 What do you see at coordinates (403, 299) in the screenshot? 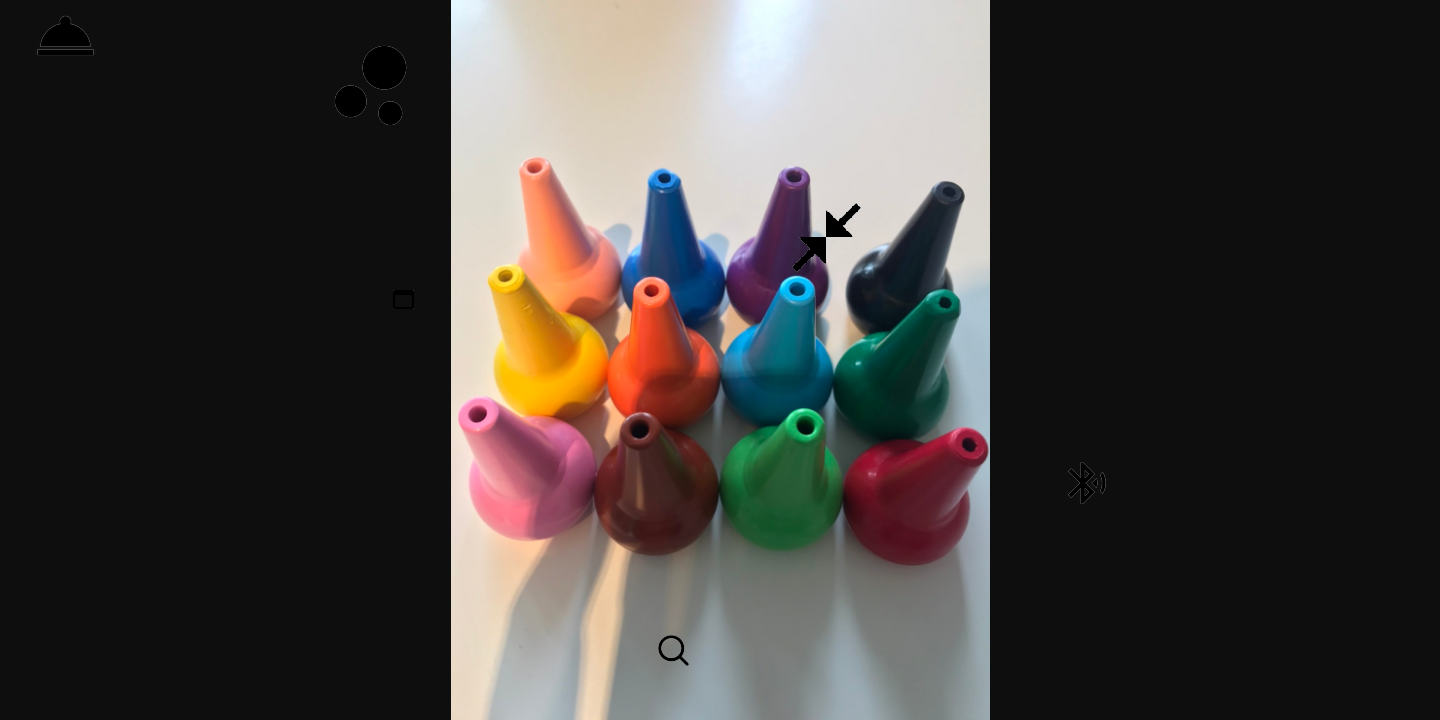
I see `open a web browser or webpage` at bounding box center [403, 299].